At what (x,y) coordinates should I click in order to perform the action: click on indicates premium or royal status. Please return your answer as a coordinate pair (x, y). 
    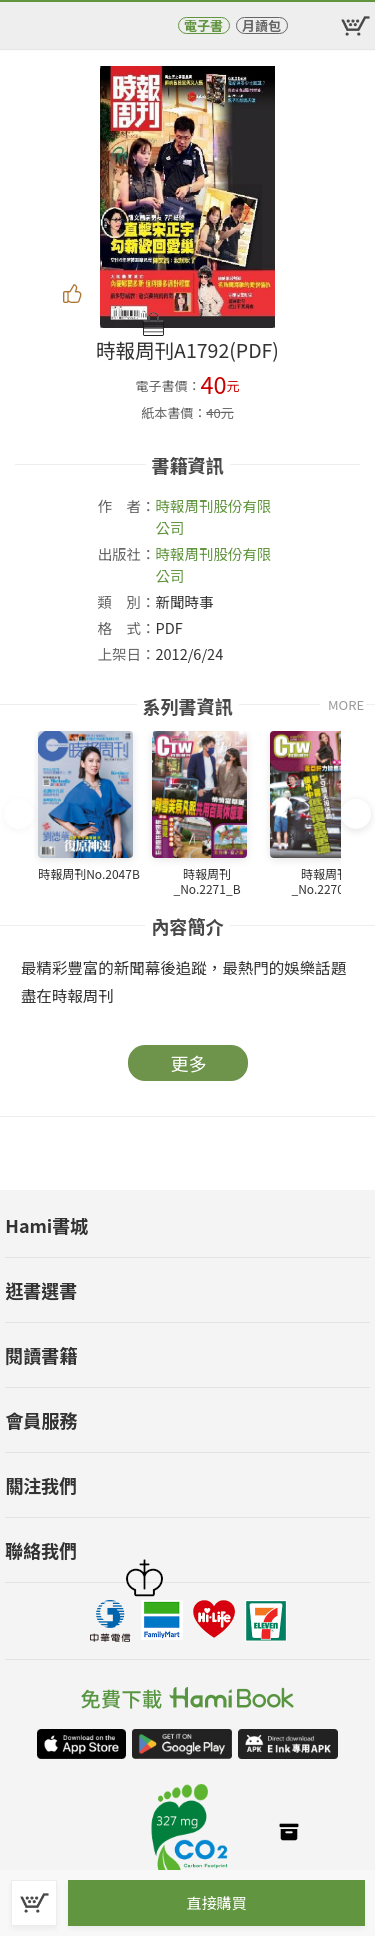
    Looking at the image, I should click on (144, 1580).